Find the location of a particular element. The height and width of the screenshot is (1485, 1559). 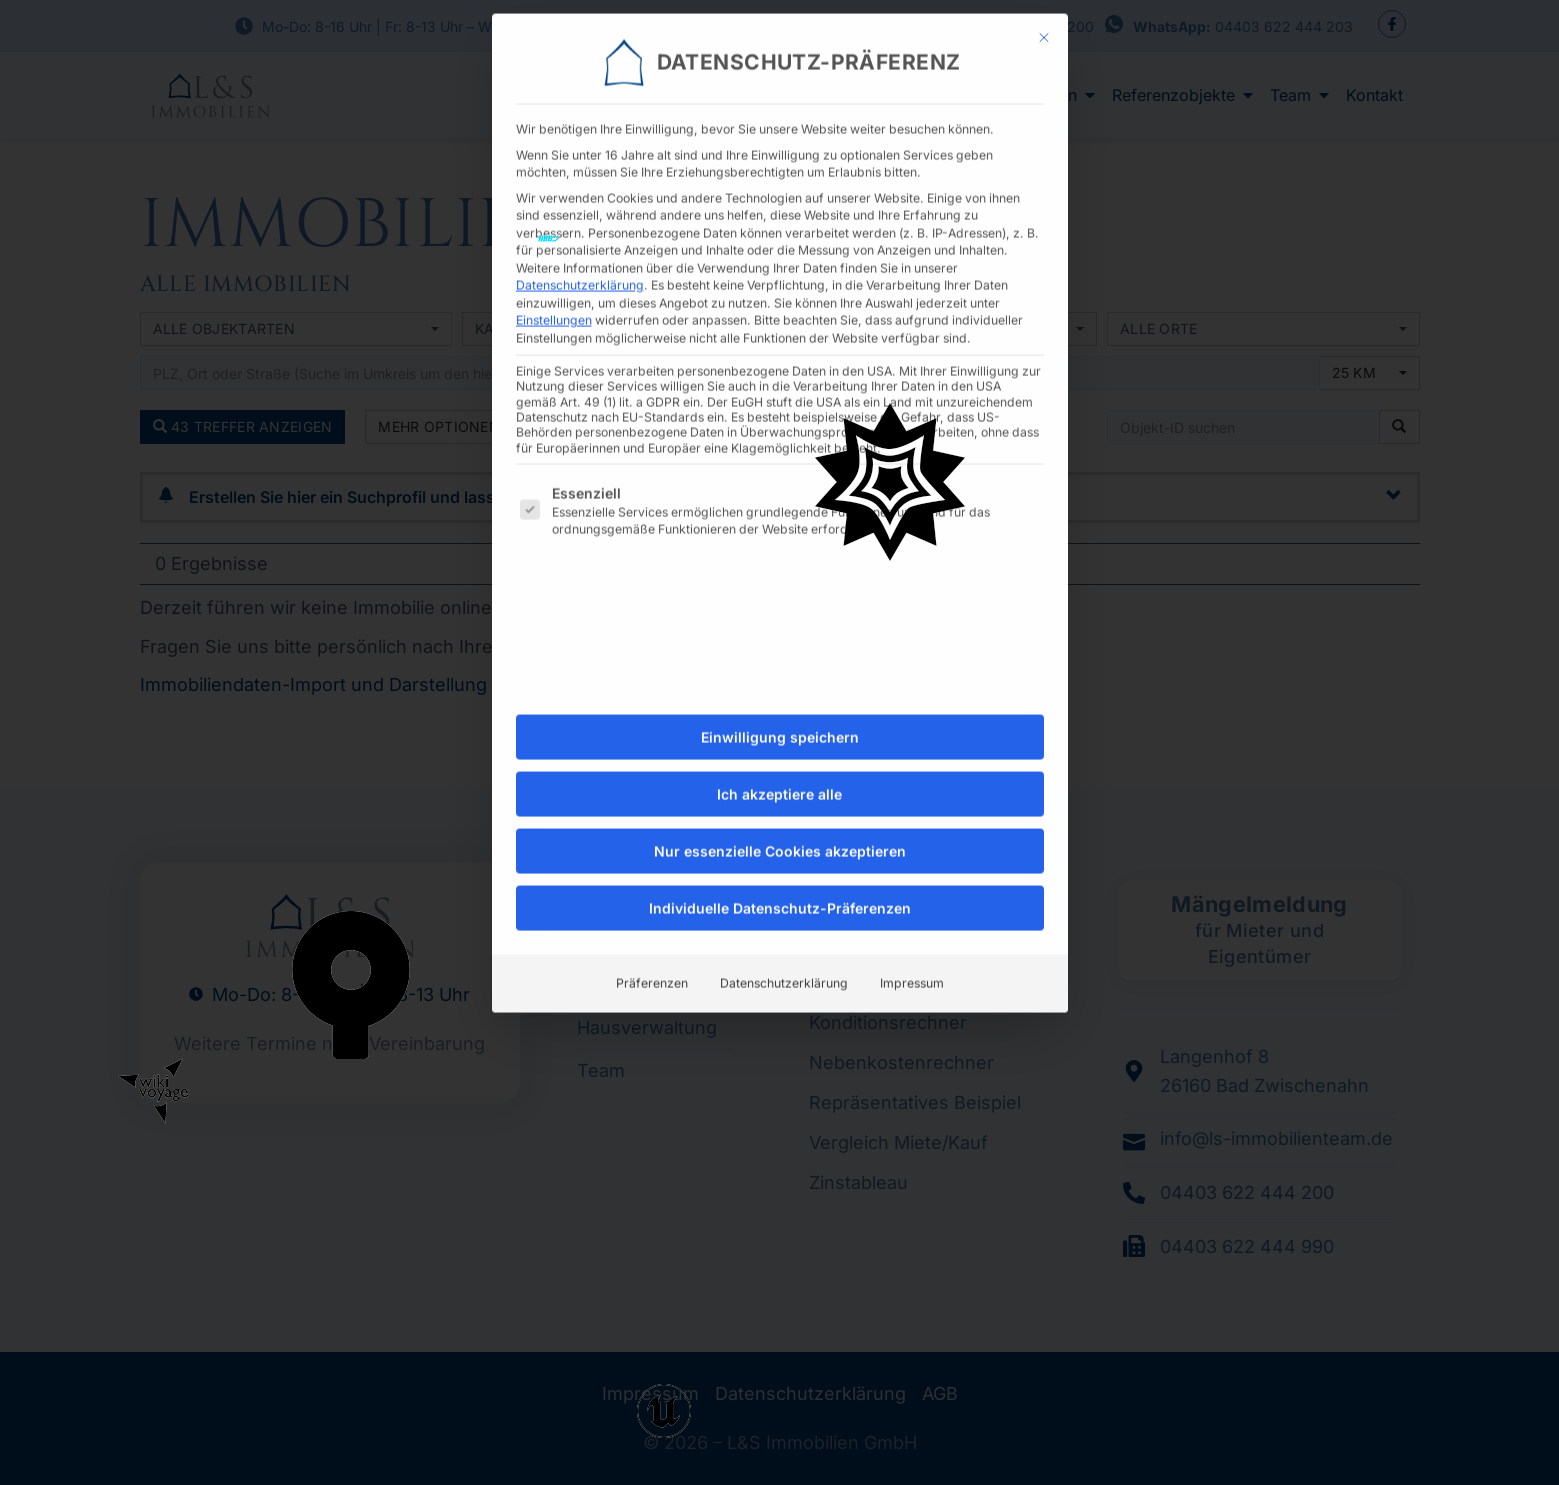

NBB company logo is located at coordinates (548, 238).